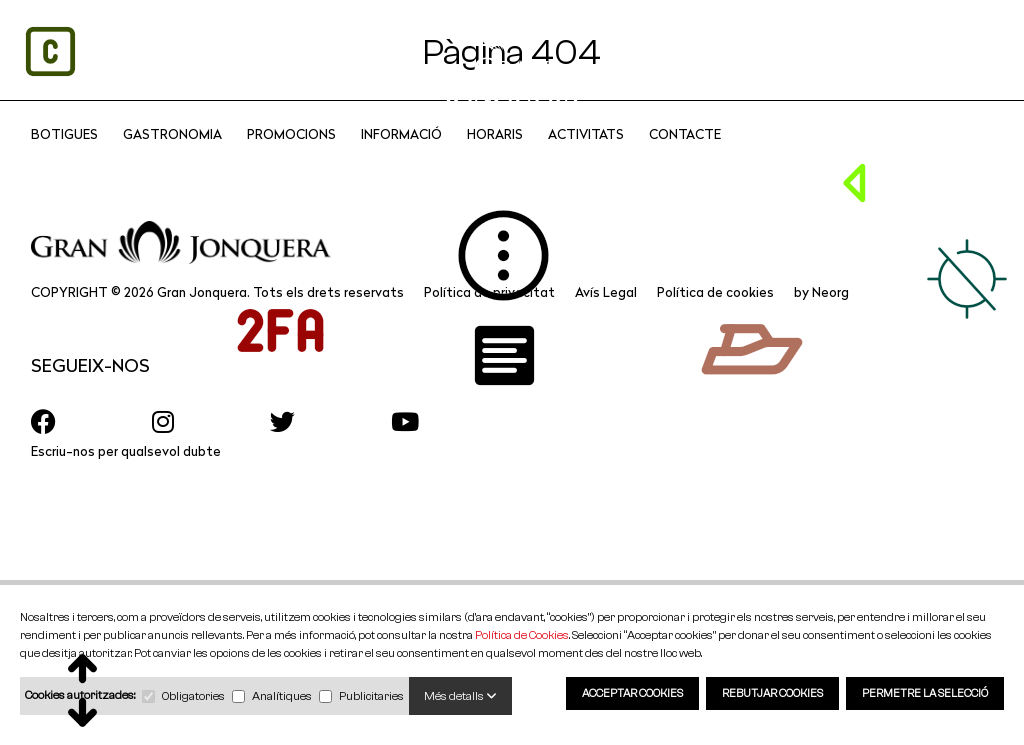 Image resolution: width=1024 pixels, height=745 pixels. I want to click on location services disabled, so click(967, 279).